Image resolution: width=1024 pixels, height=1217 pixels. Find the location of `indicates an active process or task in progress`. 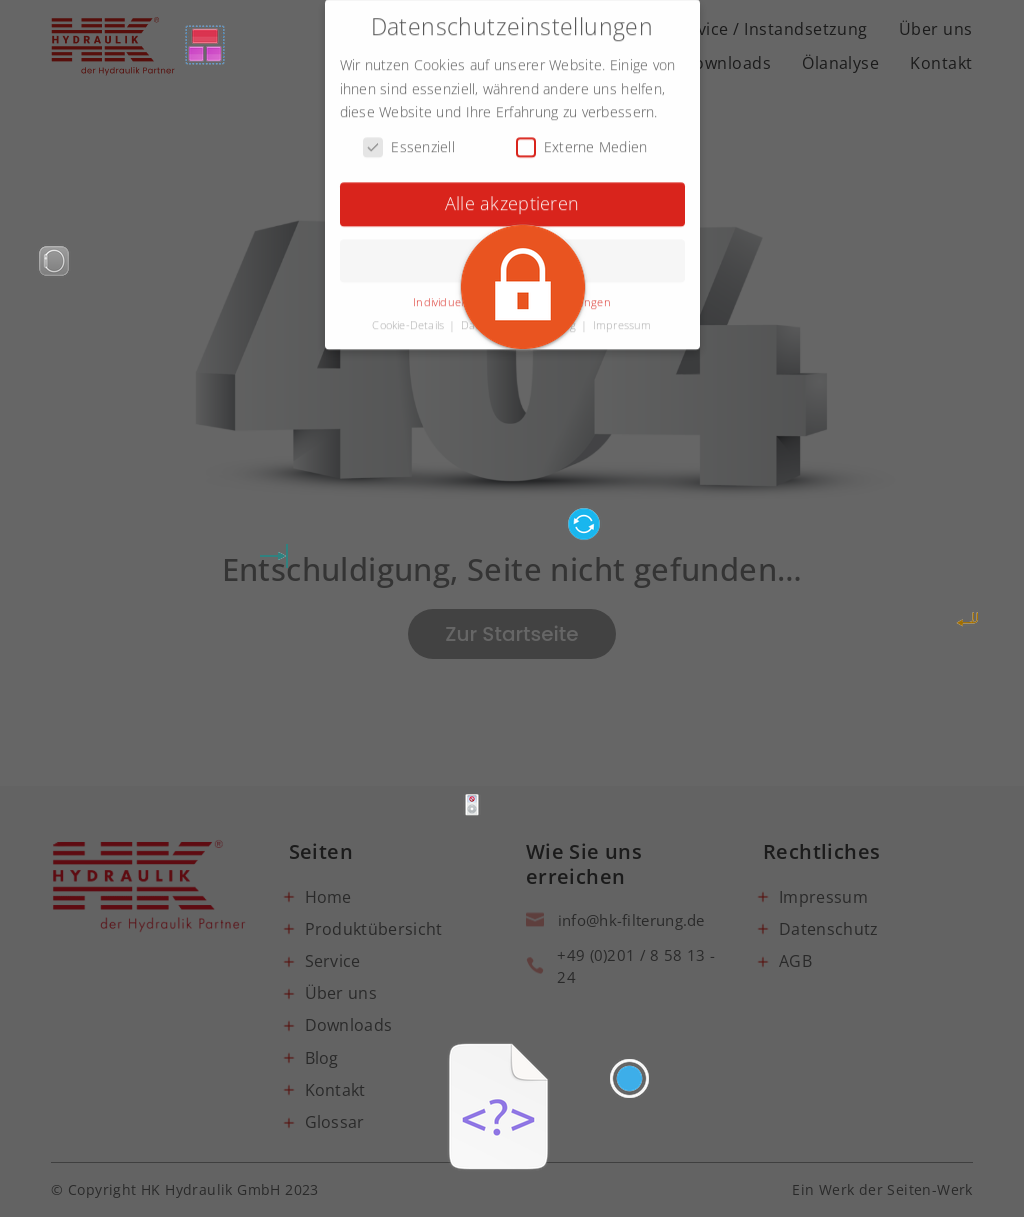

indicates an active process or task in progress is located at coordinates (629, 1078).